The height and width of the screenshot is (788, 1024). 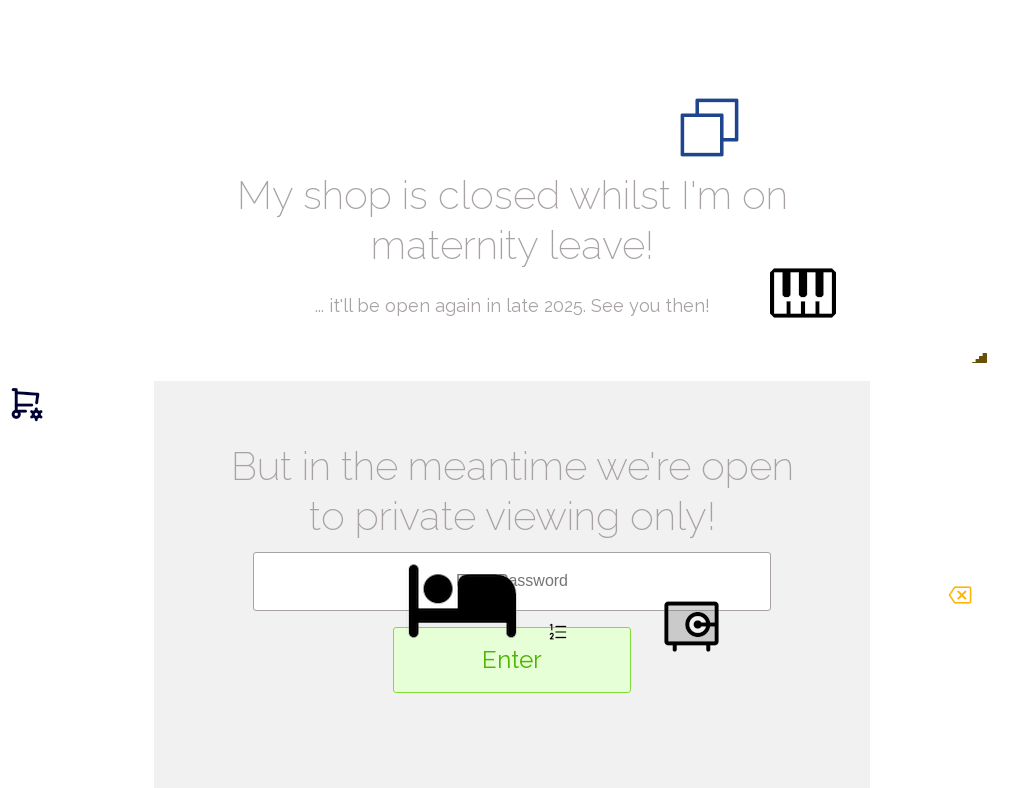 I want to click on access shopping cart settings, so click(x=25, y=403).